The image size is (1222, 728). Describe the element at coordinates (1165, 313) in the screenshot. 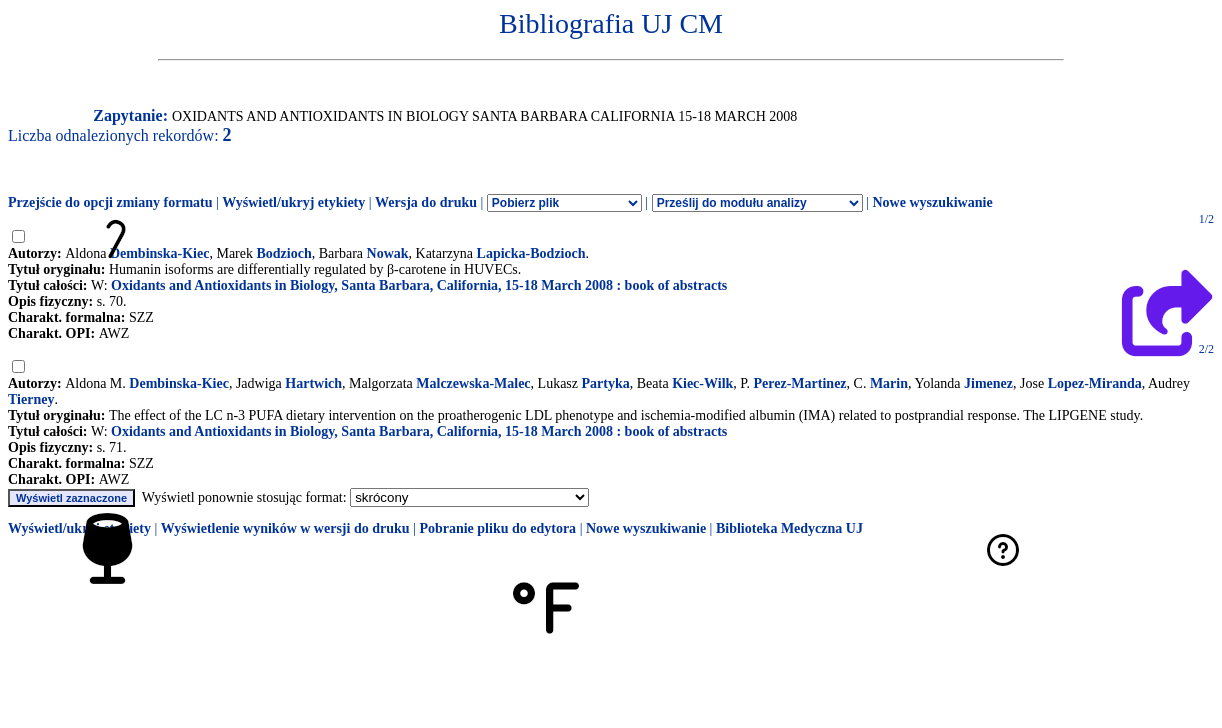

I see `share content to another app or platform` at that location.